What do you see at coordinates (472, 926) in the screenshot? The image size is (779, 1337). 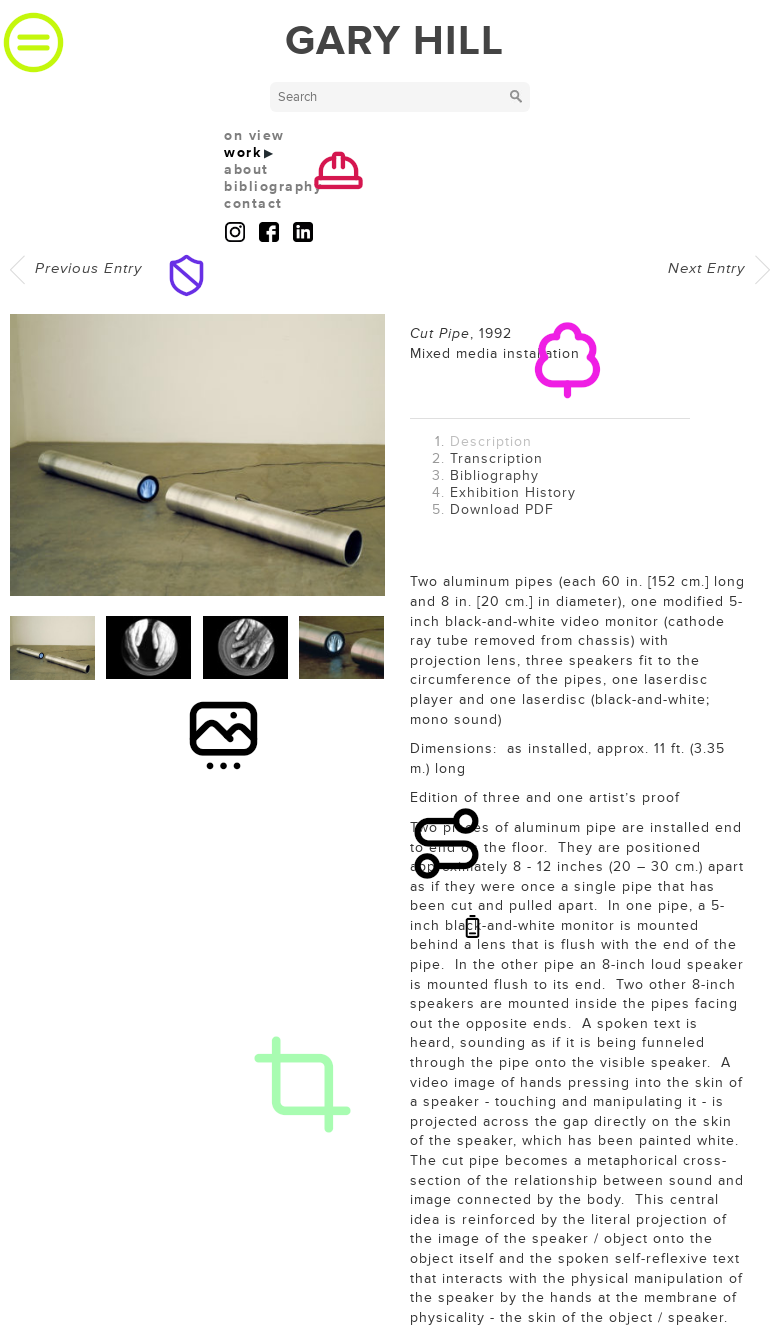 I see `indicates low battery level` at bounding box center [472, 926].